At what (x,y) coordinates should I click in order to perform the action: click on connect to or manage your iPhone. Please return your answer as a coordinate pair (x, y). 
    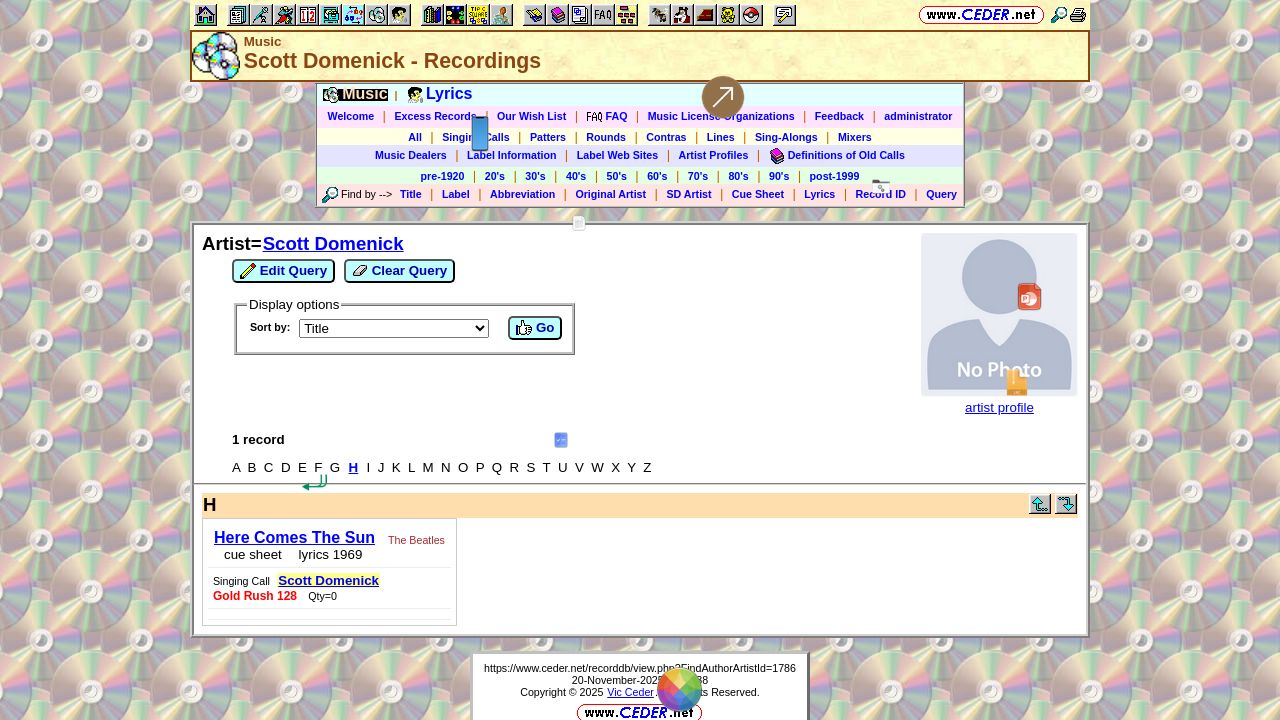
    Looking at the image, I should click on (480, 134).